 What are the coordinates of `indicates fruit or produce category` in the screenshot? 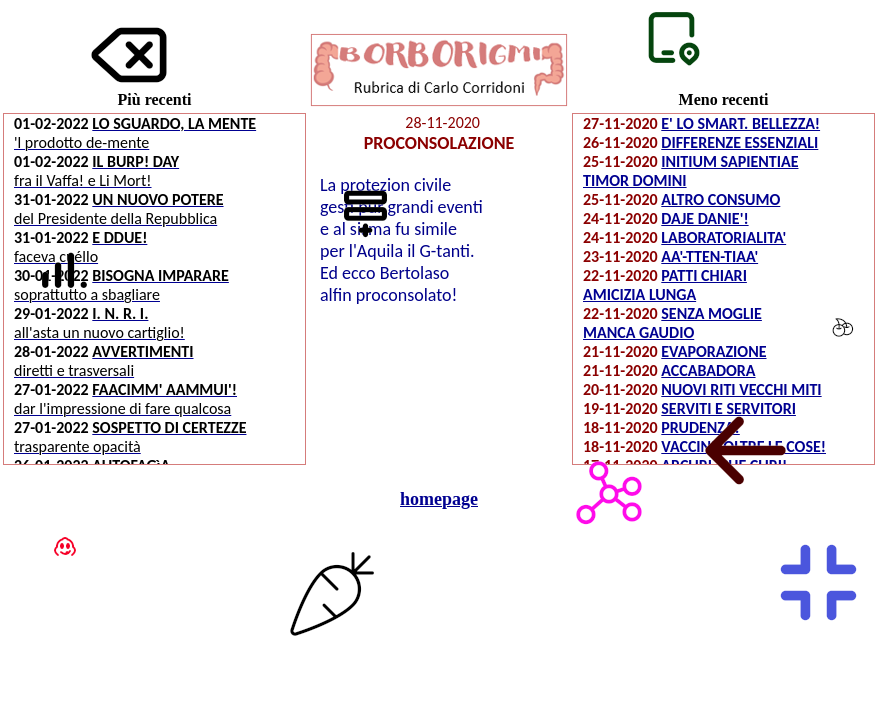 It's located at (842, 327).